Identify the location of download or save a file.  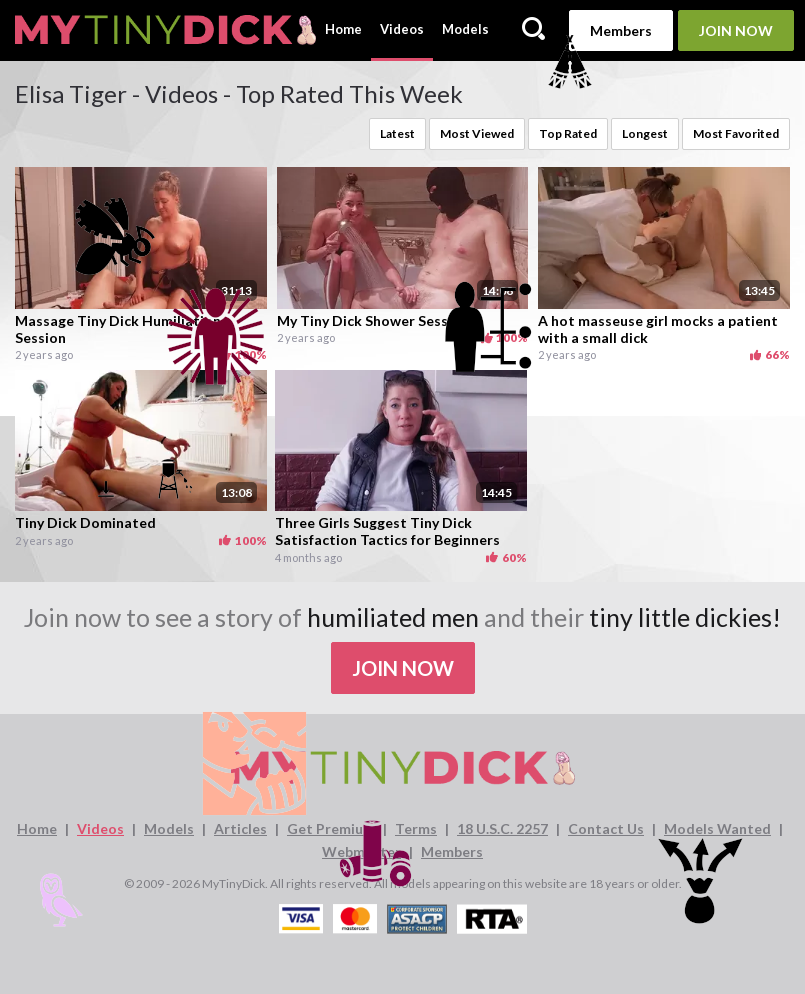
(106, 489).